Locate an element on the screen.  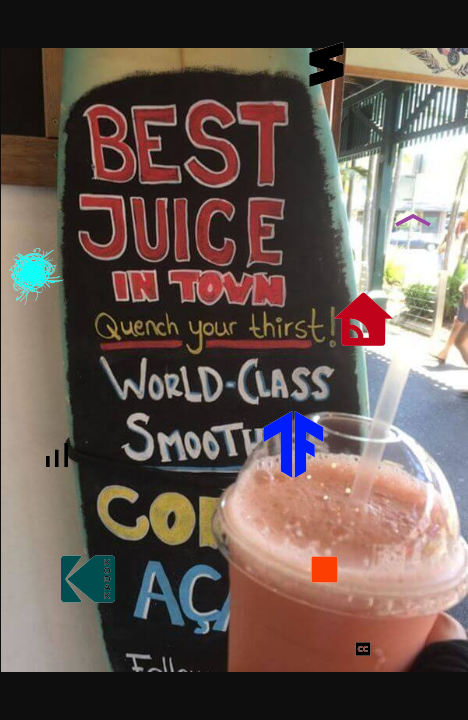
simple analytics logo is located at coordinates (57, 455).